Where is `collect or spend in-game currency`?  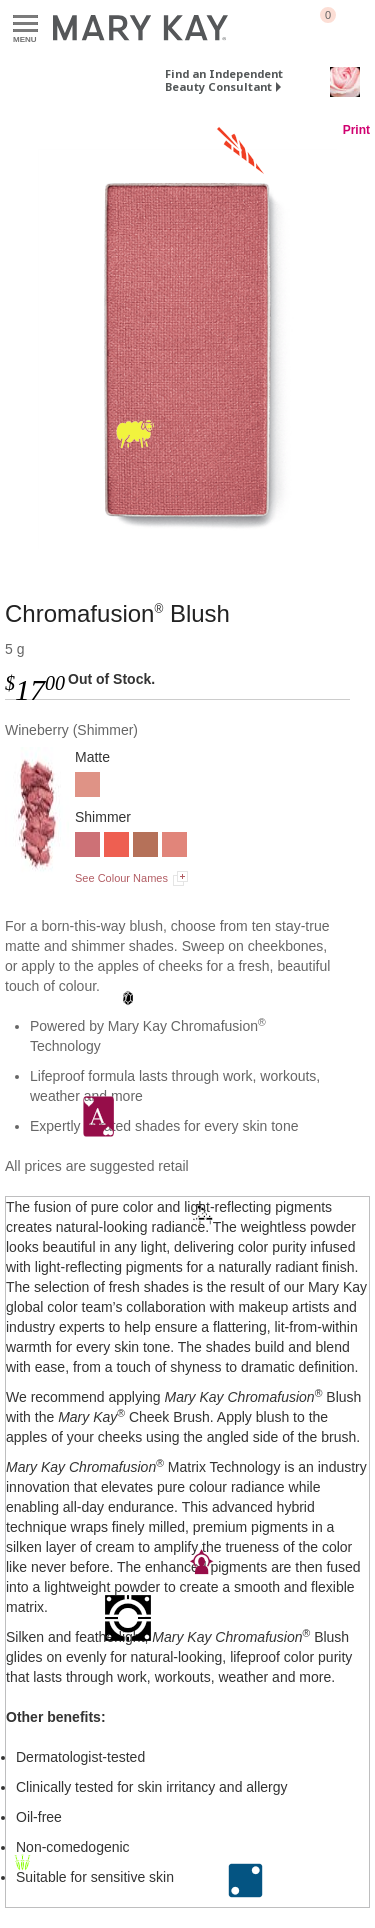 collect or spend in-game currency is located at coordinates (128, 998).